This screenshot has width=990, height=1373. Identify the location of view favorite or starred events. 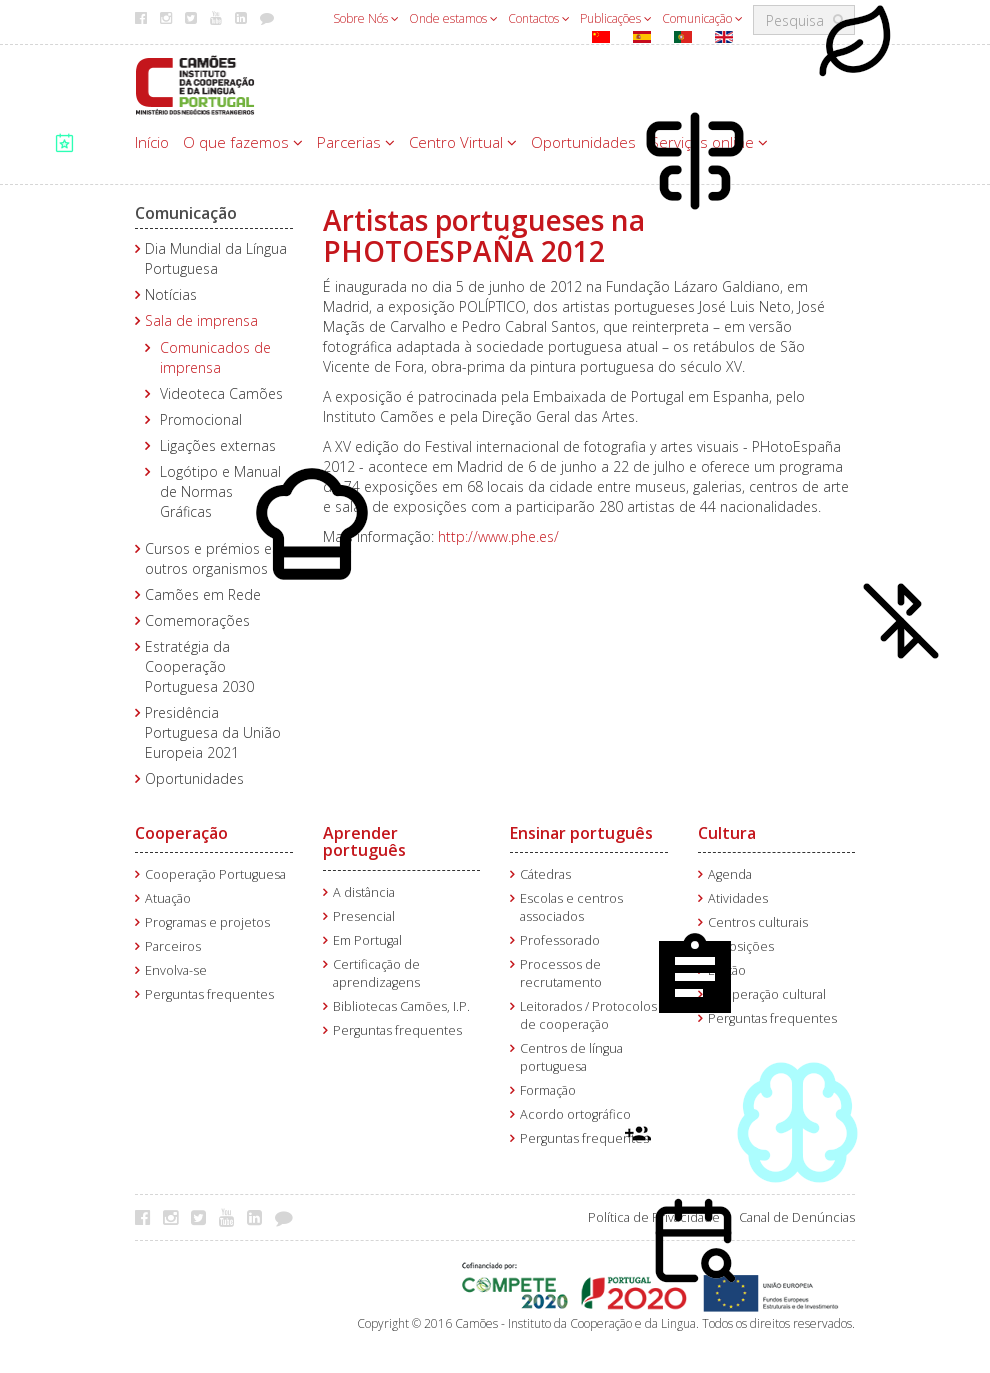
(64, 143).